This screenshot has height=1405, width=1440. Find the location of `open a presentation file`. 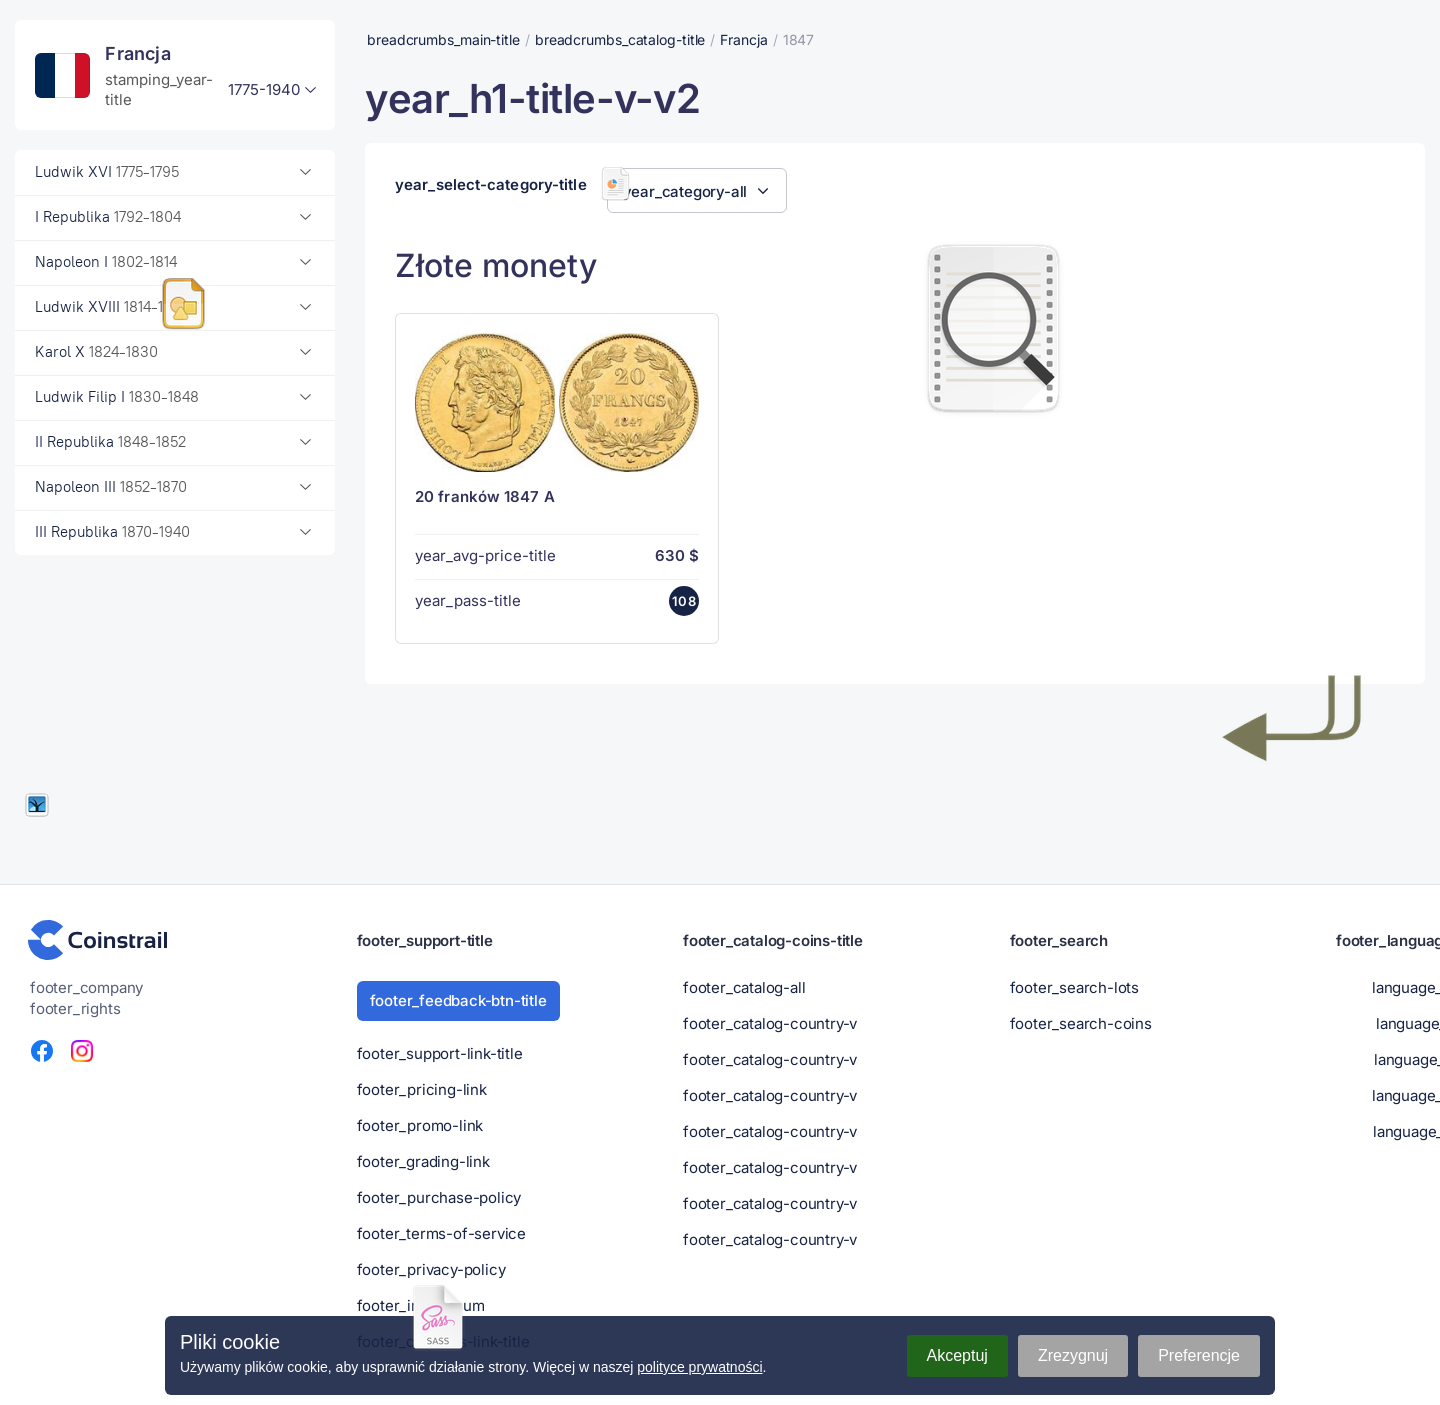

open a presentation file is located at coordinates (615, 183).